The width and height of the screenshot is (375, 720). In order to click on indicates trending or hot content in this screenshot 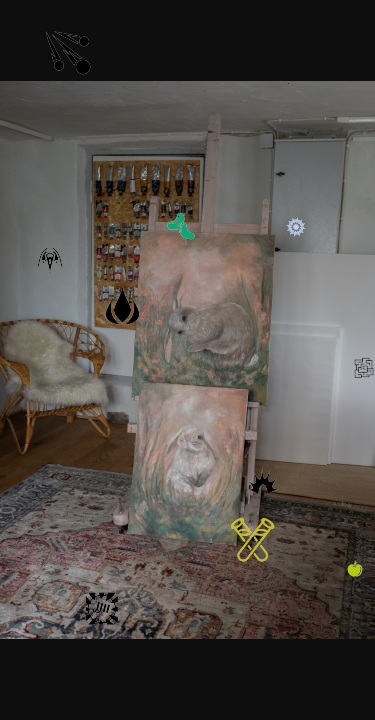, I will do `click(122, 305)`.